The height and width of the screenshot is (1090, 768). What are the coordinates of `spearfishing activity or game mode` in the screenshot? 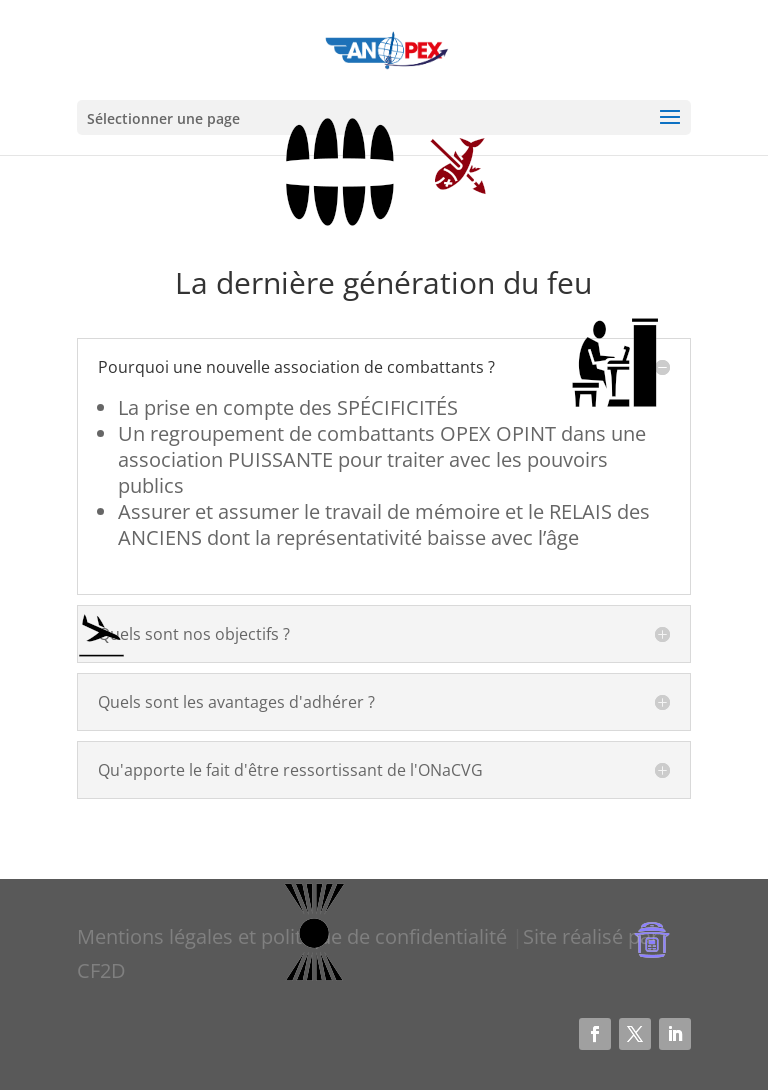 It's located at (458, 166).